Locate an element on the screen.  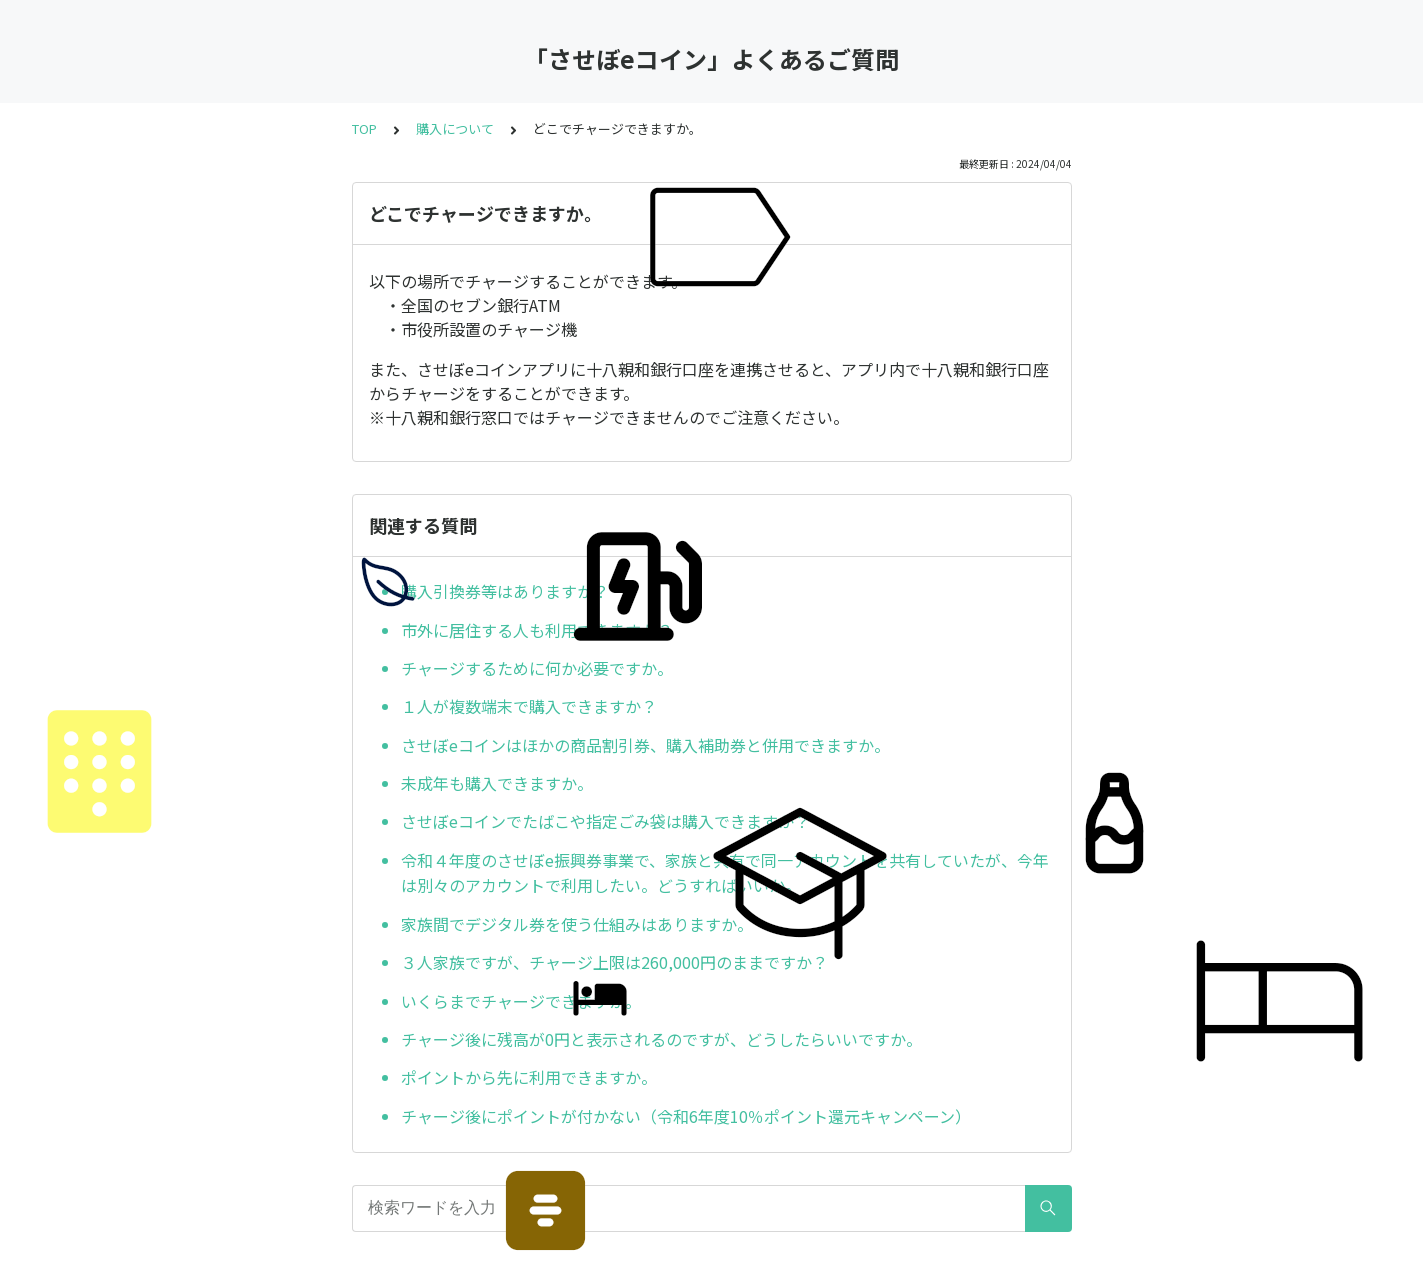
add a tag or label to an item is located at coordinates (715, 237).